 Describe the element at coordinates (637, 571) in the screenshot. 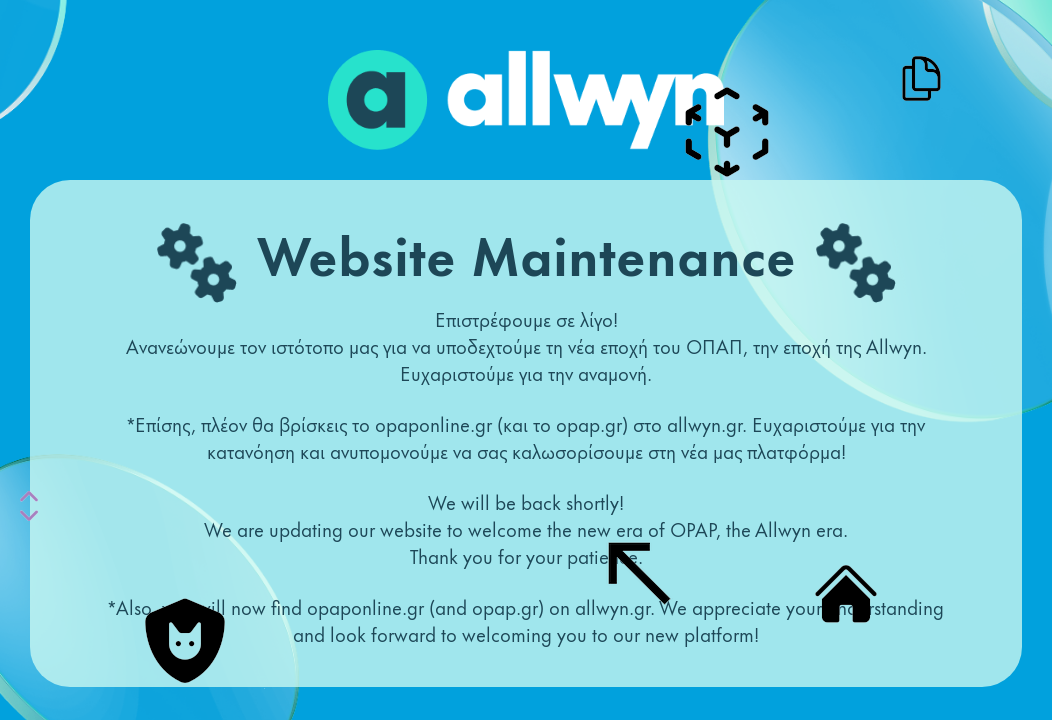

I see `navigate to the northwest direction` at that location.